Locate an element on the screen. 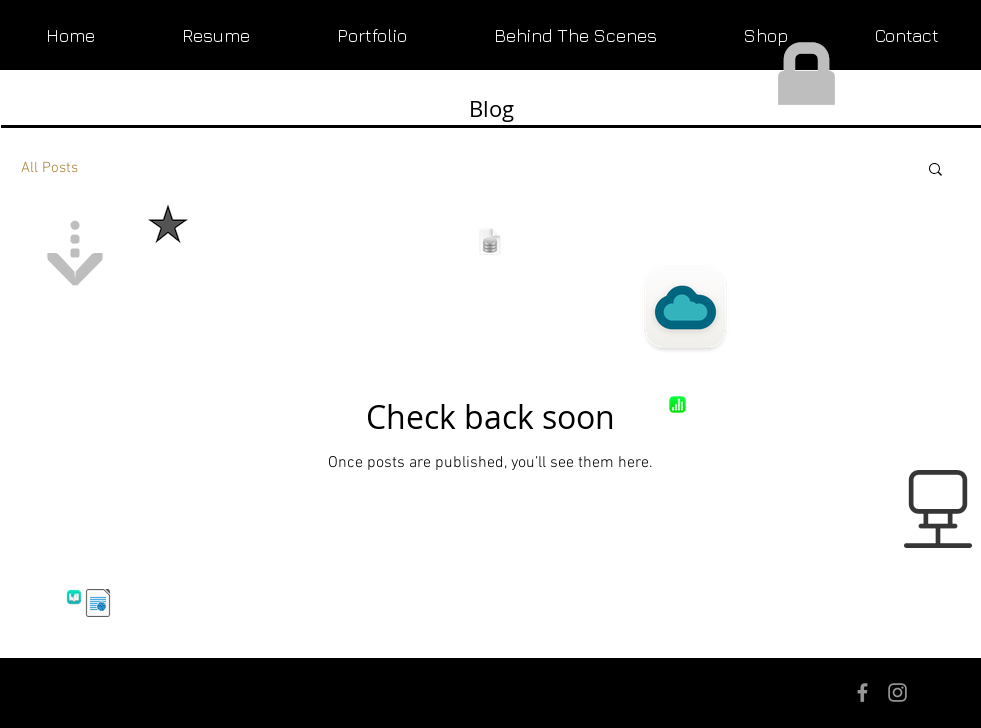 The height and width of the screenshot is (728, 981). open downloads folder is located at coordinates (75, 253).